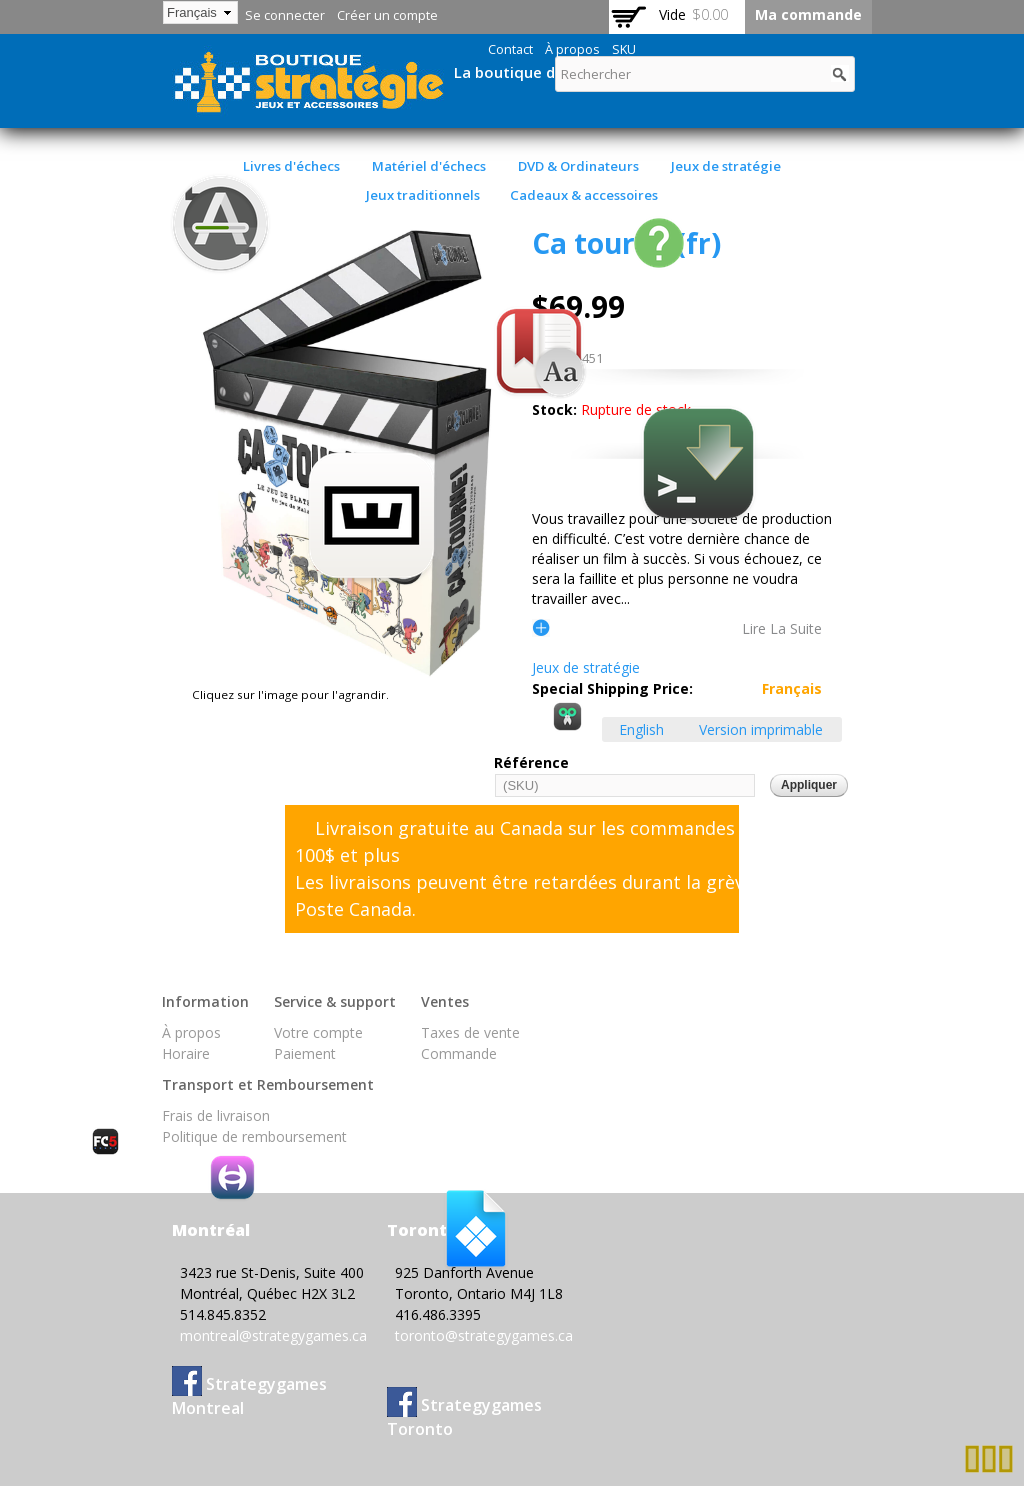  I want to click on open copyq clipboard manager, so click(567, 716).